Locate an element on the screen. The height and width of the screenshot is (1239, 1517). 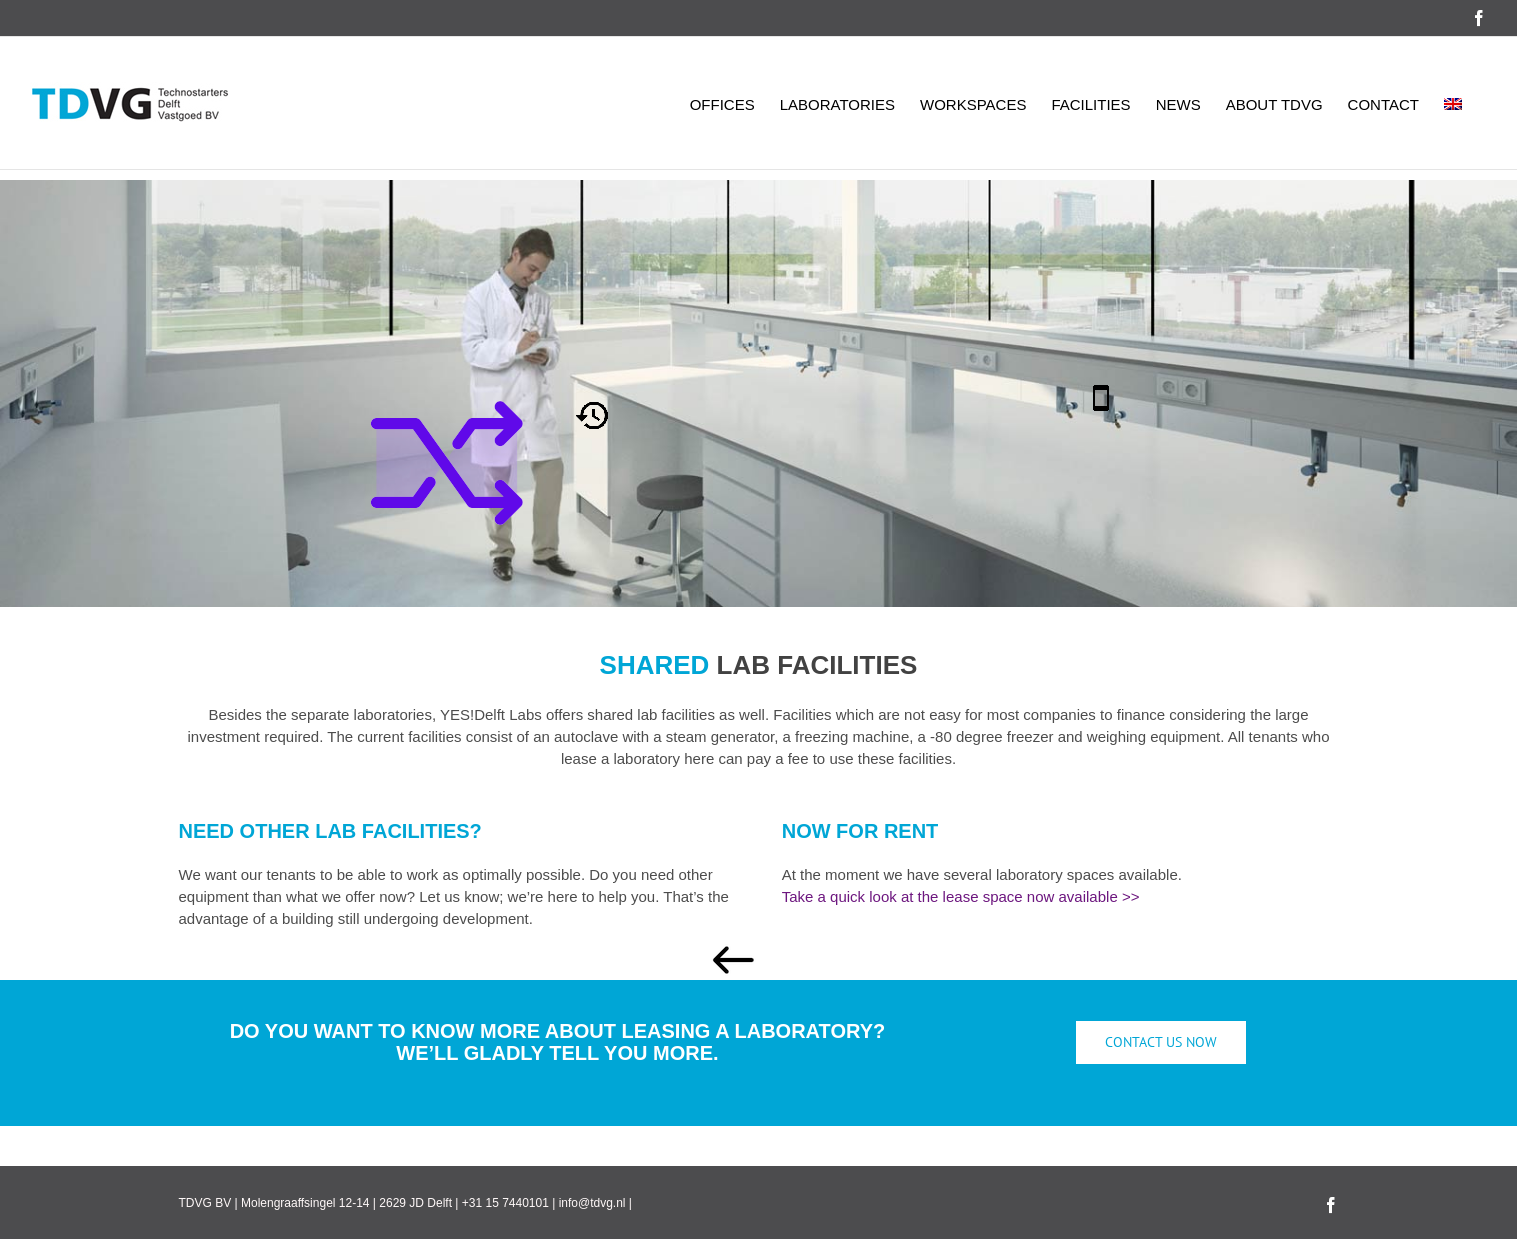
set this device as your primary phone is located at coordinates (1101, 398).